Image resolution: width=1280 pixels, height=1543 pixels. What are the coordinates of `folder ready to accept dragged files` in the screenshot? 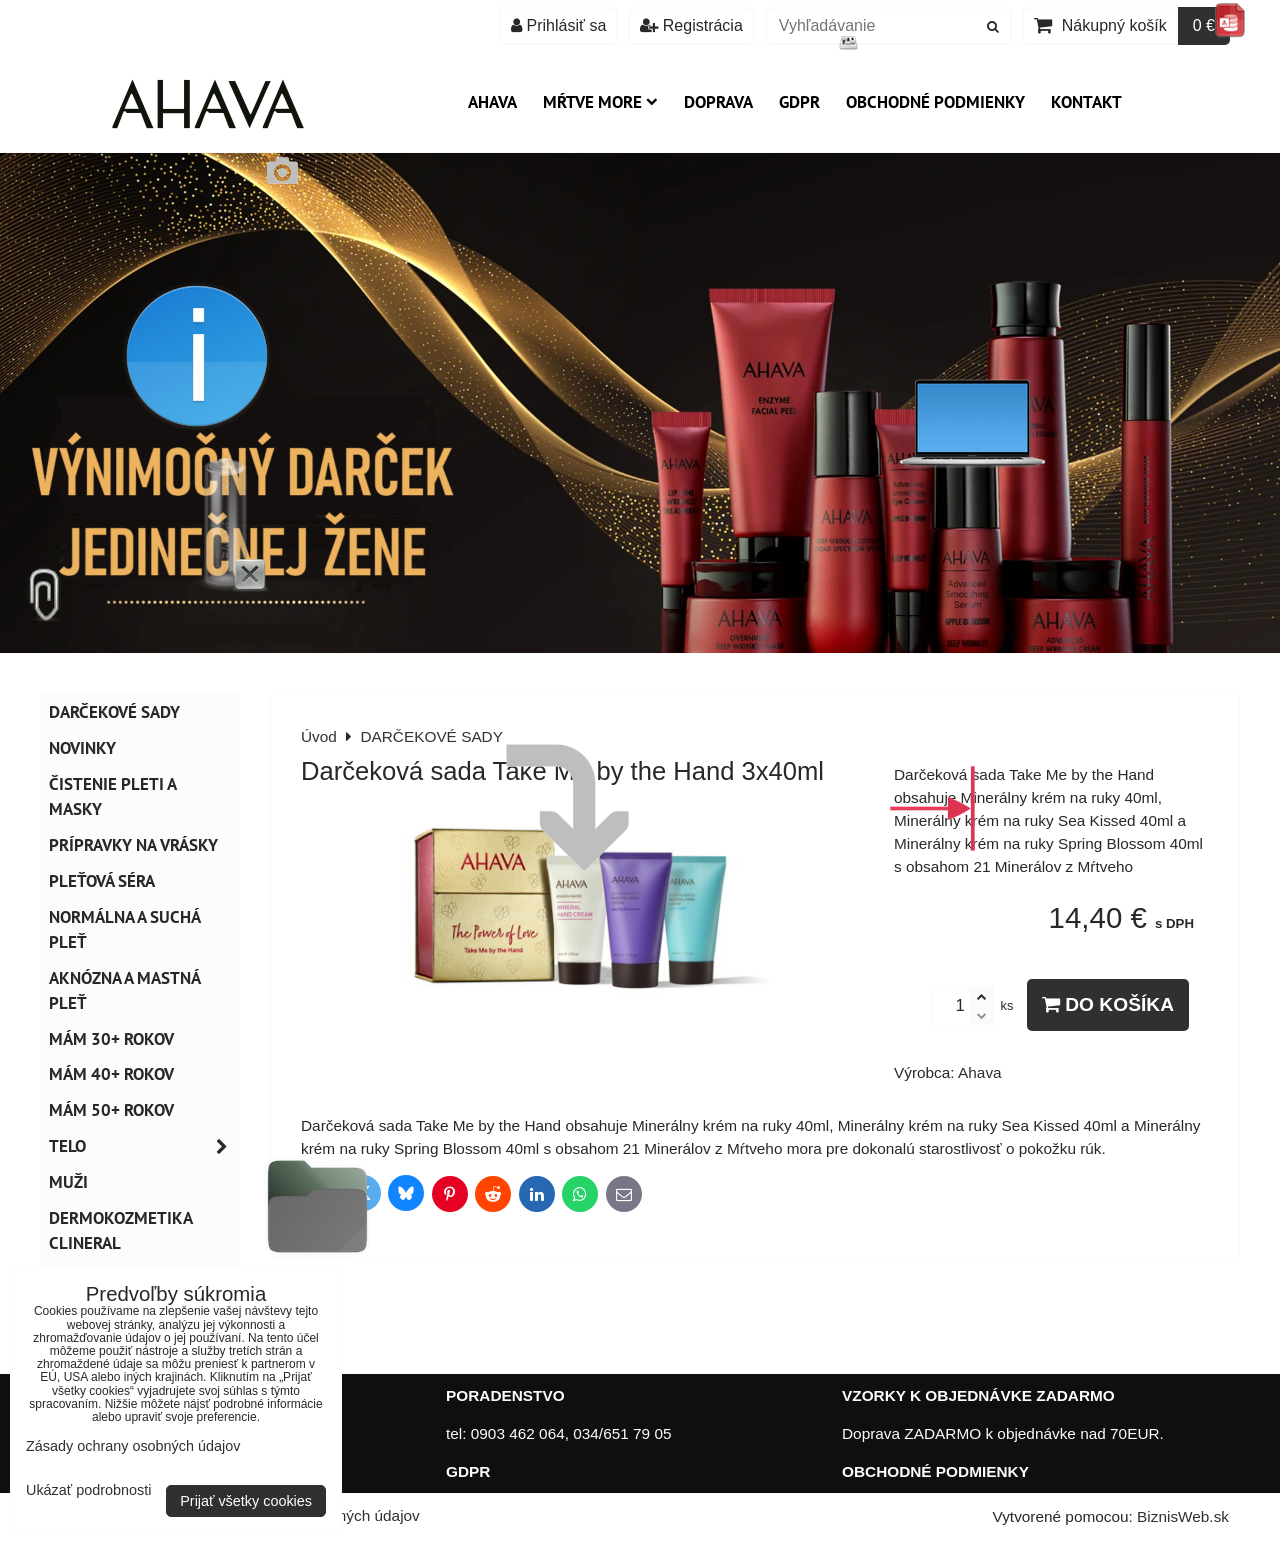 It's located at (317, 1206).